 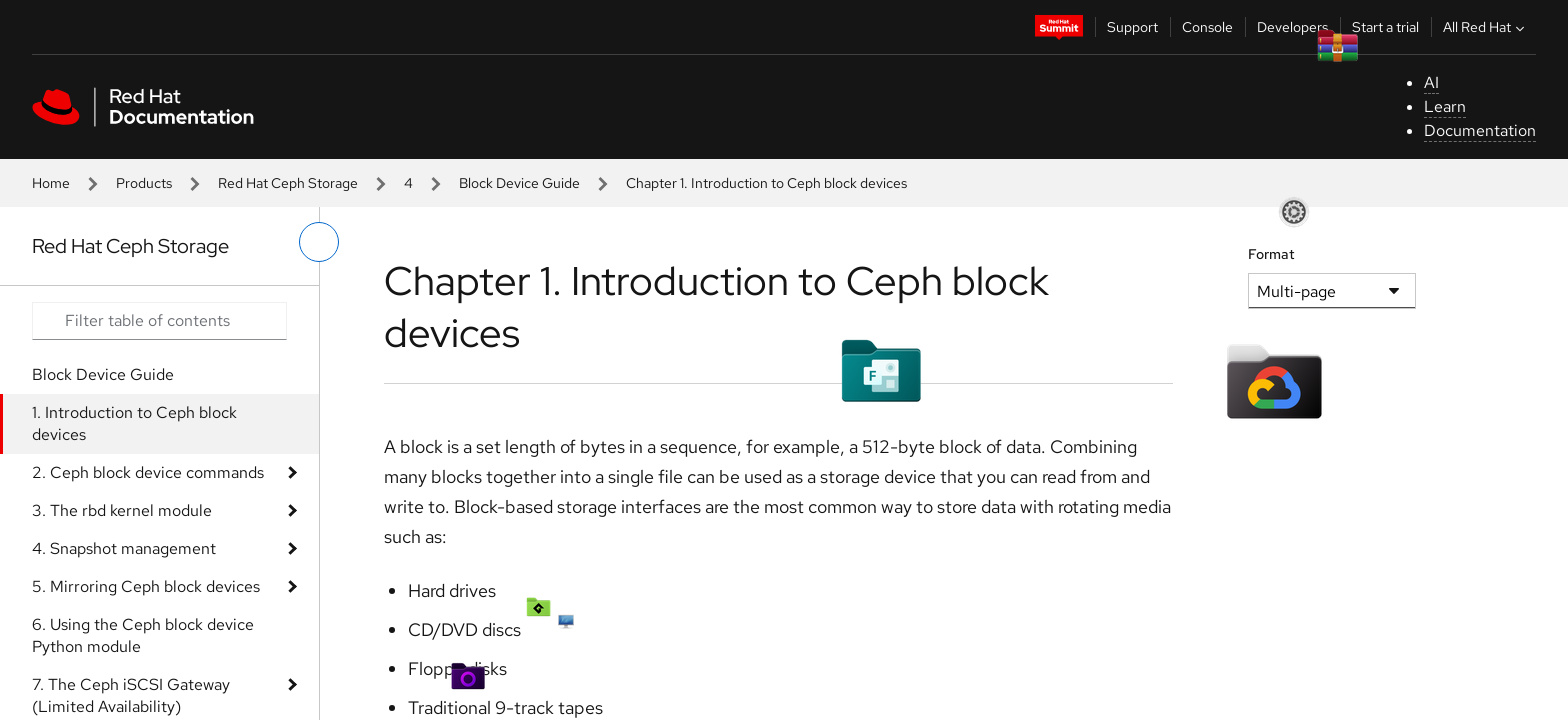 What do you see at coordinates (538, 607) in the screenshot?
I see `open game maker studio project folder` at bounding box center [538, 607].